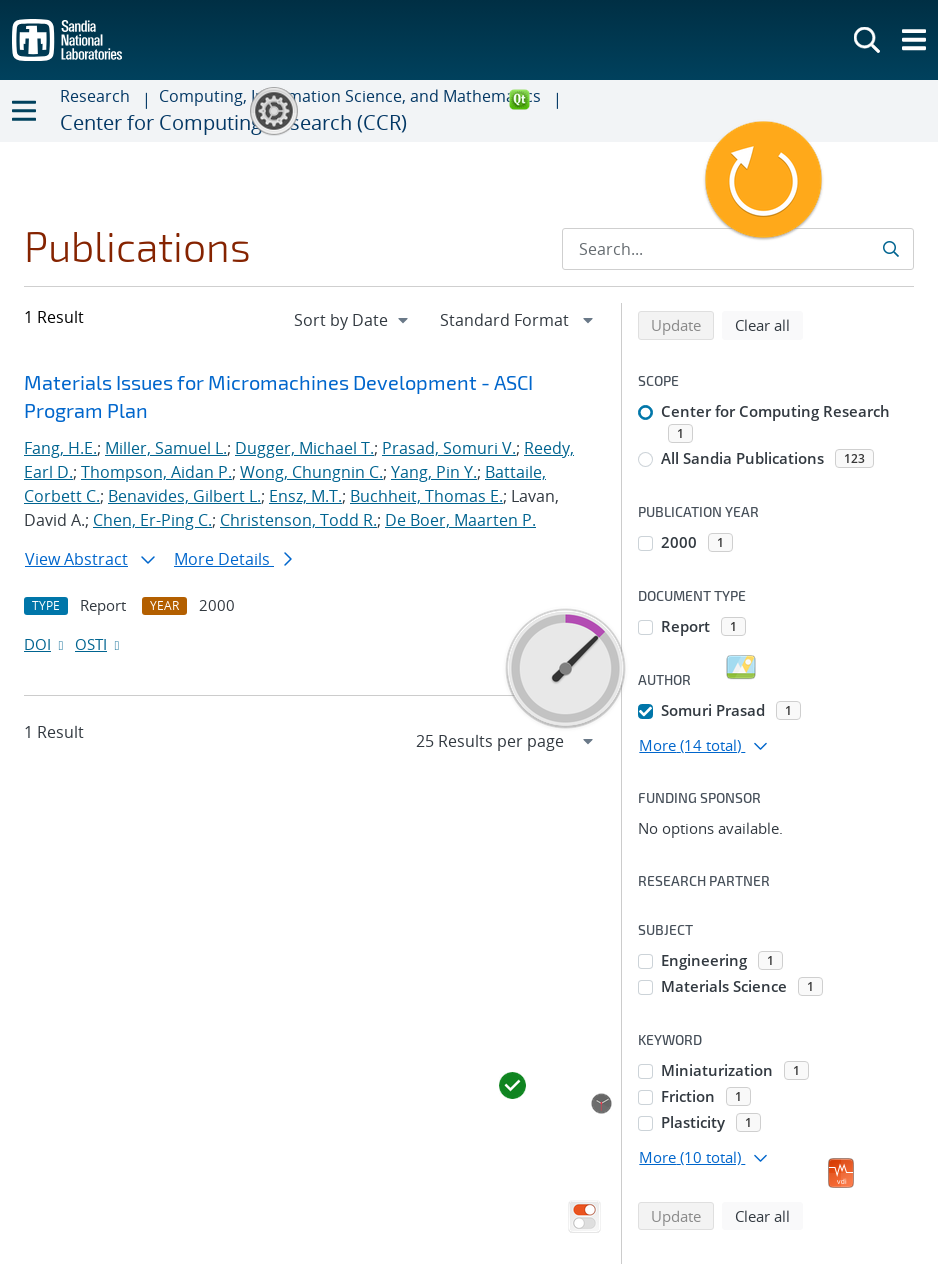 The width and height of the screenshot is (938, 1264). What do you see at coordinates (584, 1216) in the screenshot?
I see `open system settings or preferences` at bounding box center [584, 1216].